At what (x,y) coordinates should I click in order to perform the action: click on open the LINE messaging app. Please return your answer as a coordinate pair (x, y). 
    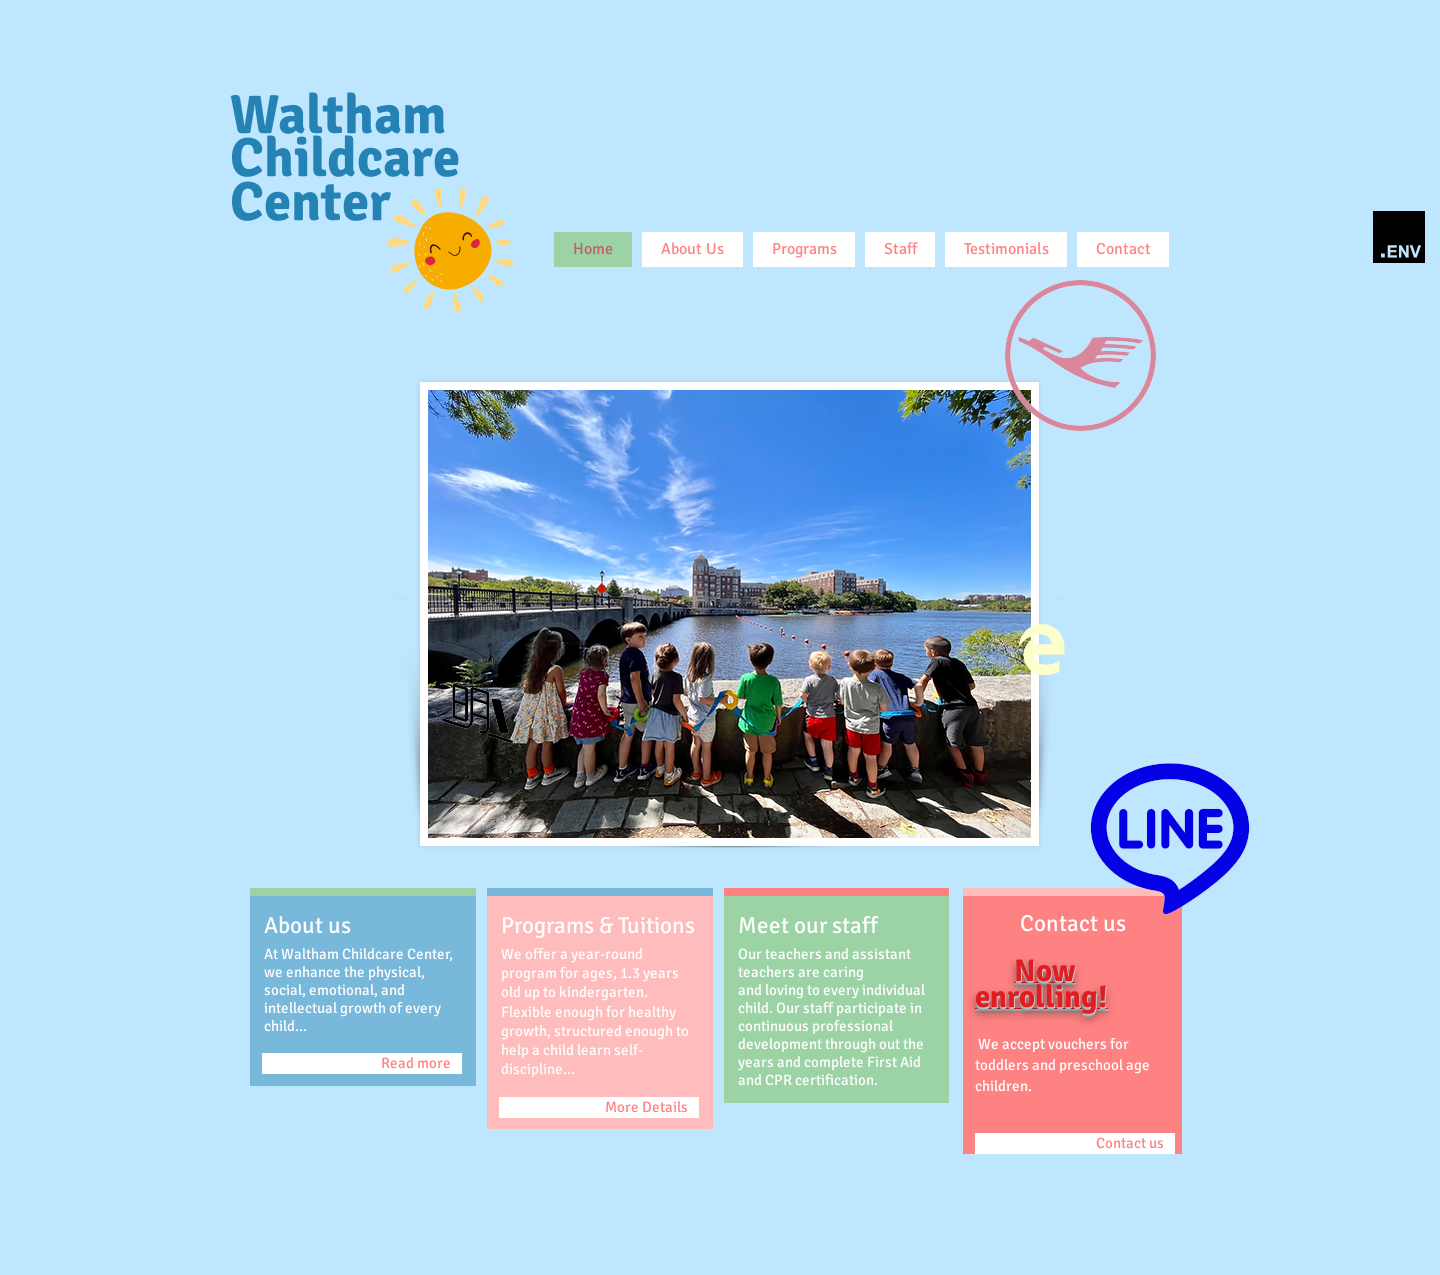
    Looking at the image, I should click on (1170, 838).